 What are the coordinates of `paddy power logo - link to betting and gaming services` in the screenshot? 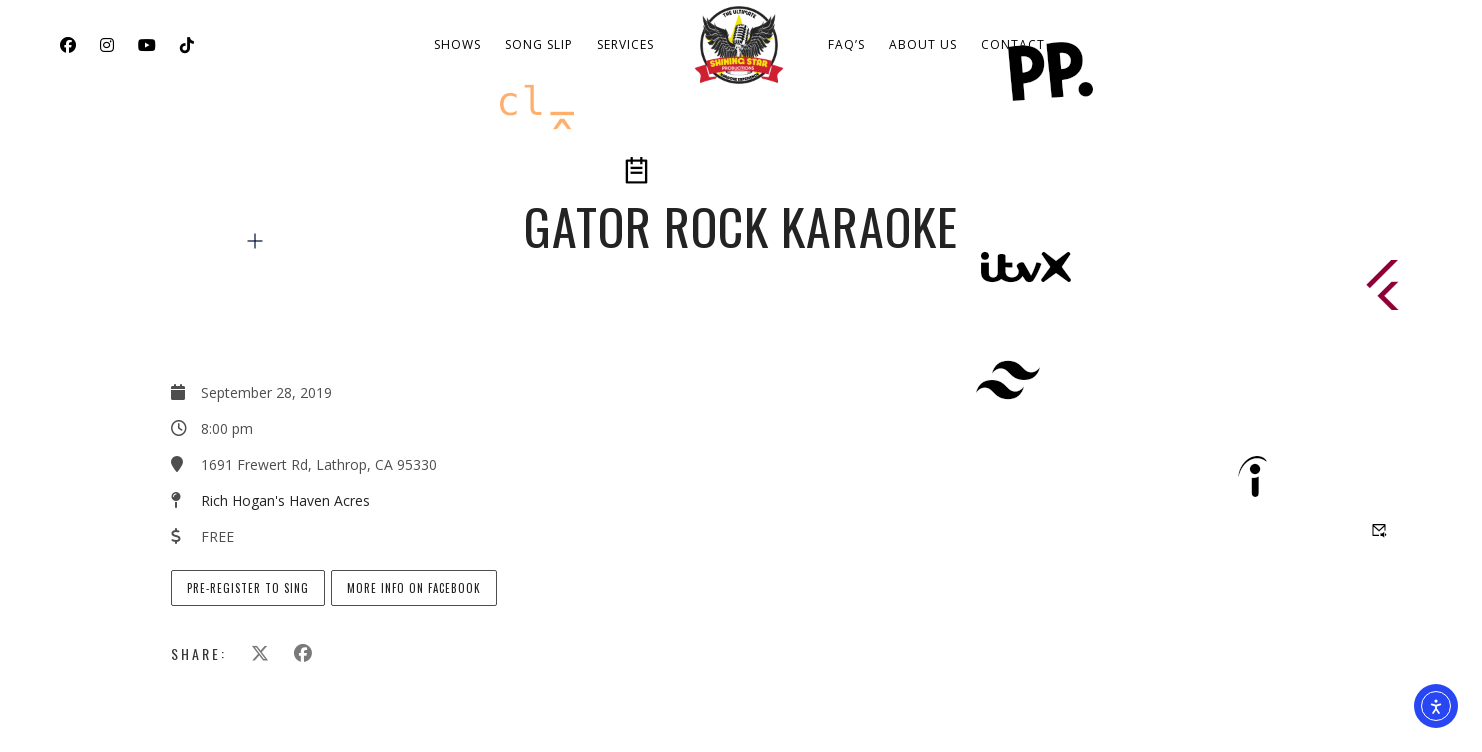 It's located at (1050, 71).